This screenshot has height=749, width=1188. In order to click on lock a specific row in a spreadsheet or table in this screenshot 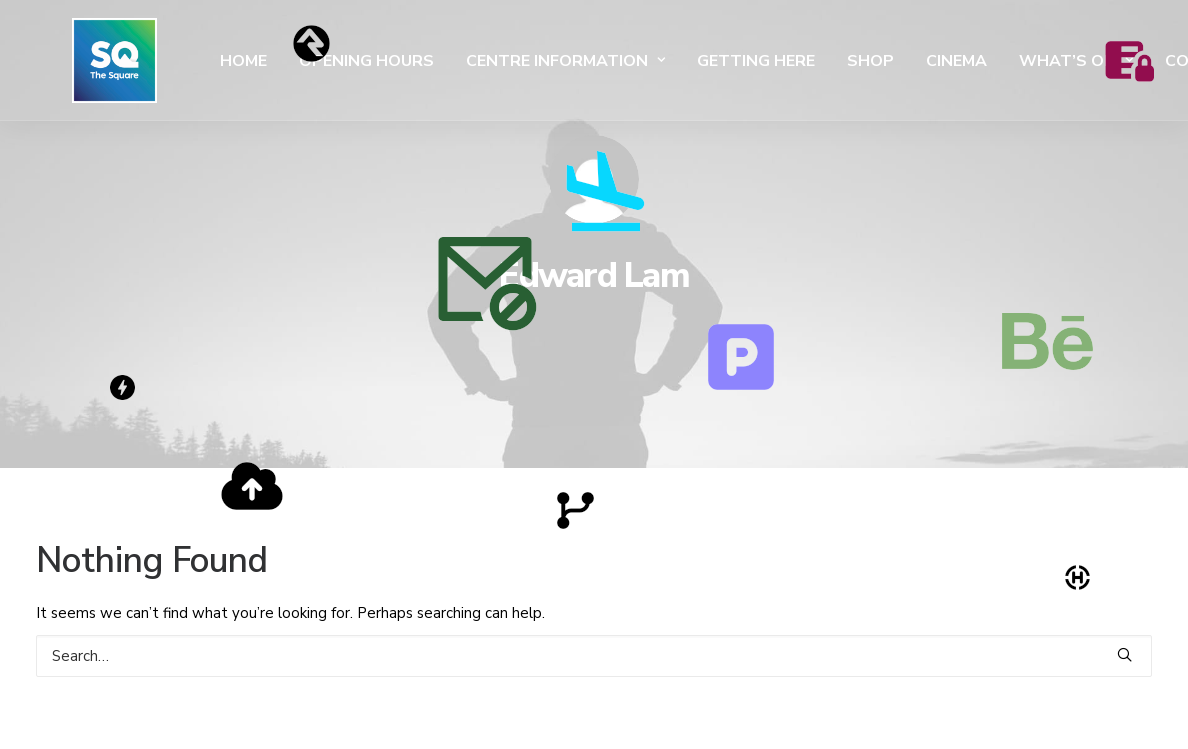, I will do `click(1127, 60)`.